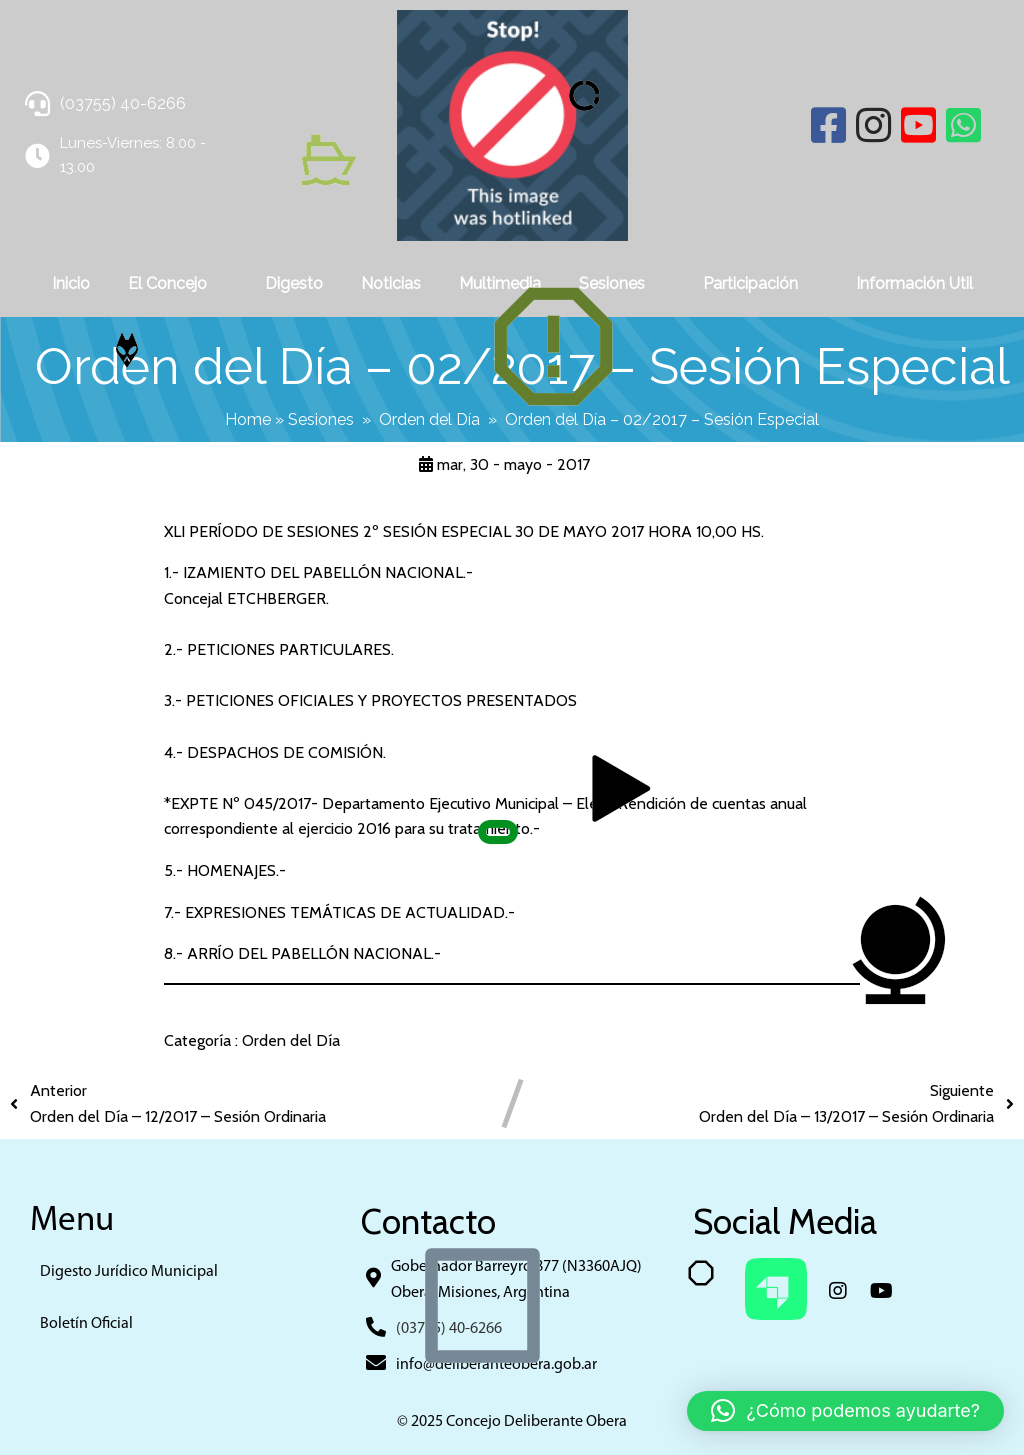 This screenshot has width=1024, height=1455. What do you see at coordinates (584, 95) in the screenshot?
I see `view data breakdown or analytics` at bounding box center [584, 95].